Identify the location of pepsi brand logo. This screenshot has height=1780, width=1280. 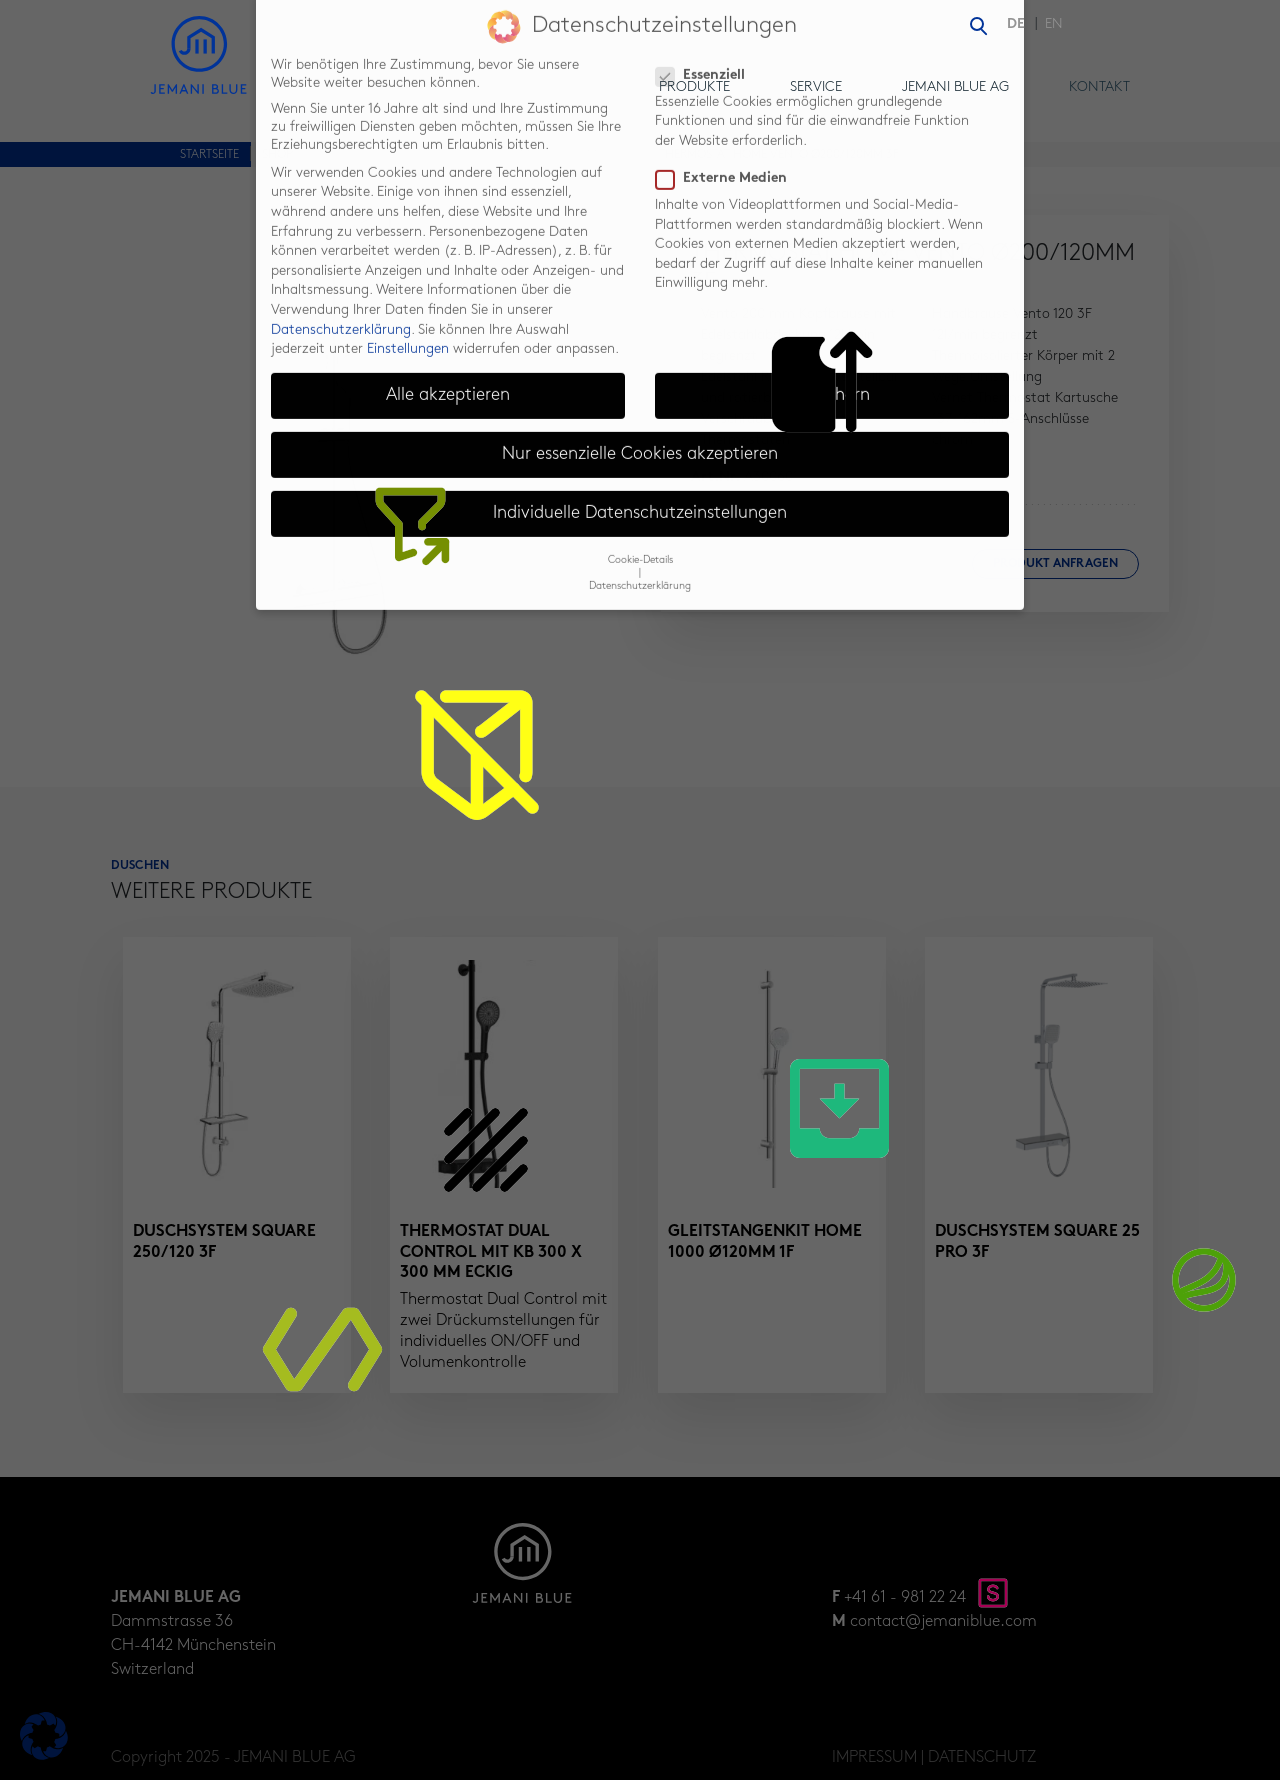
(1204, 1280).